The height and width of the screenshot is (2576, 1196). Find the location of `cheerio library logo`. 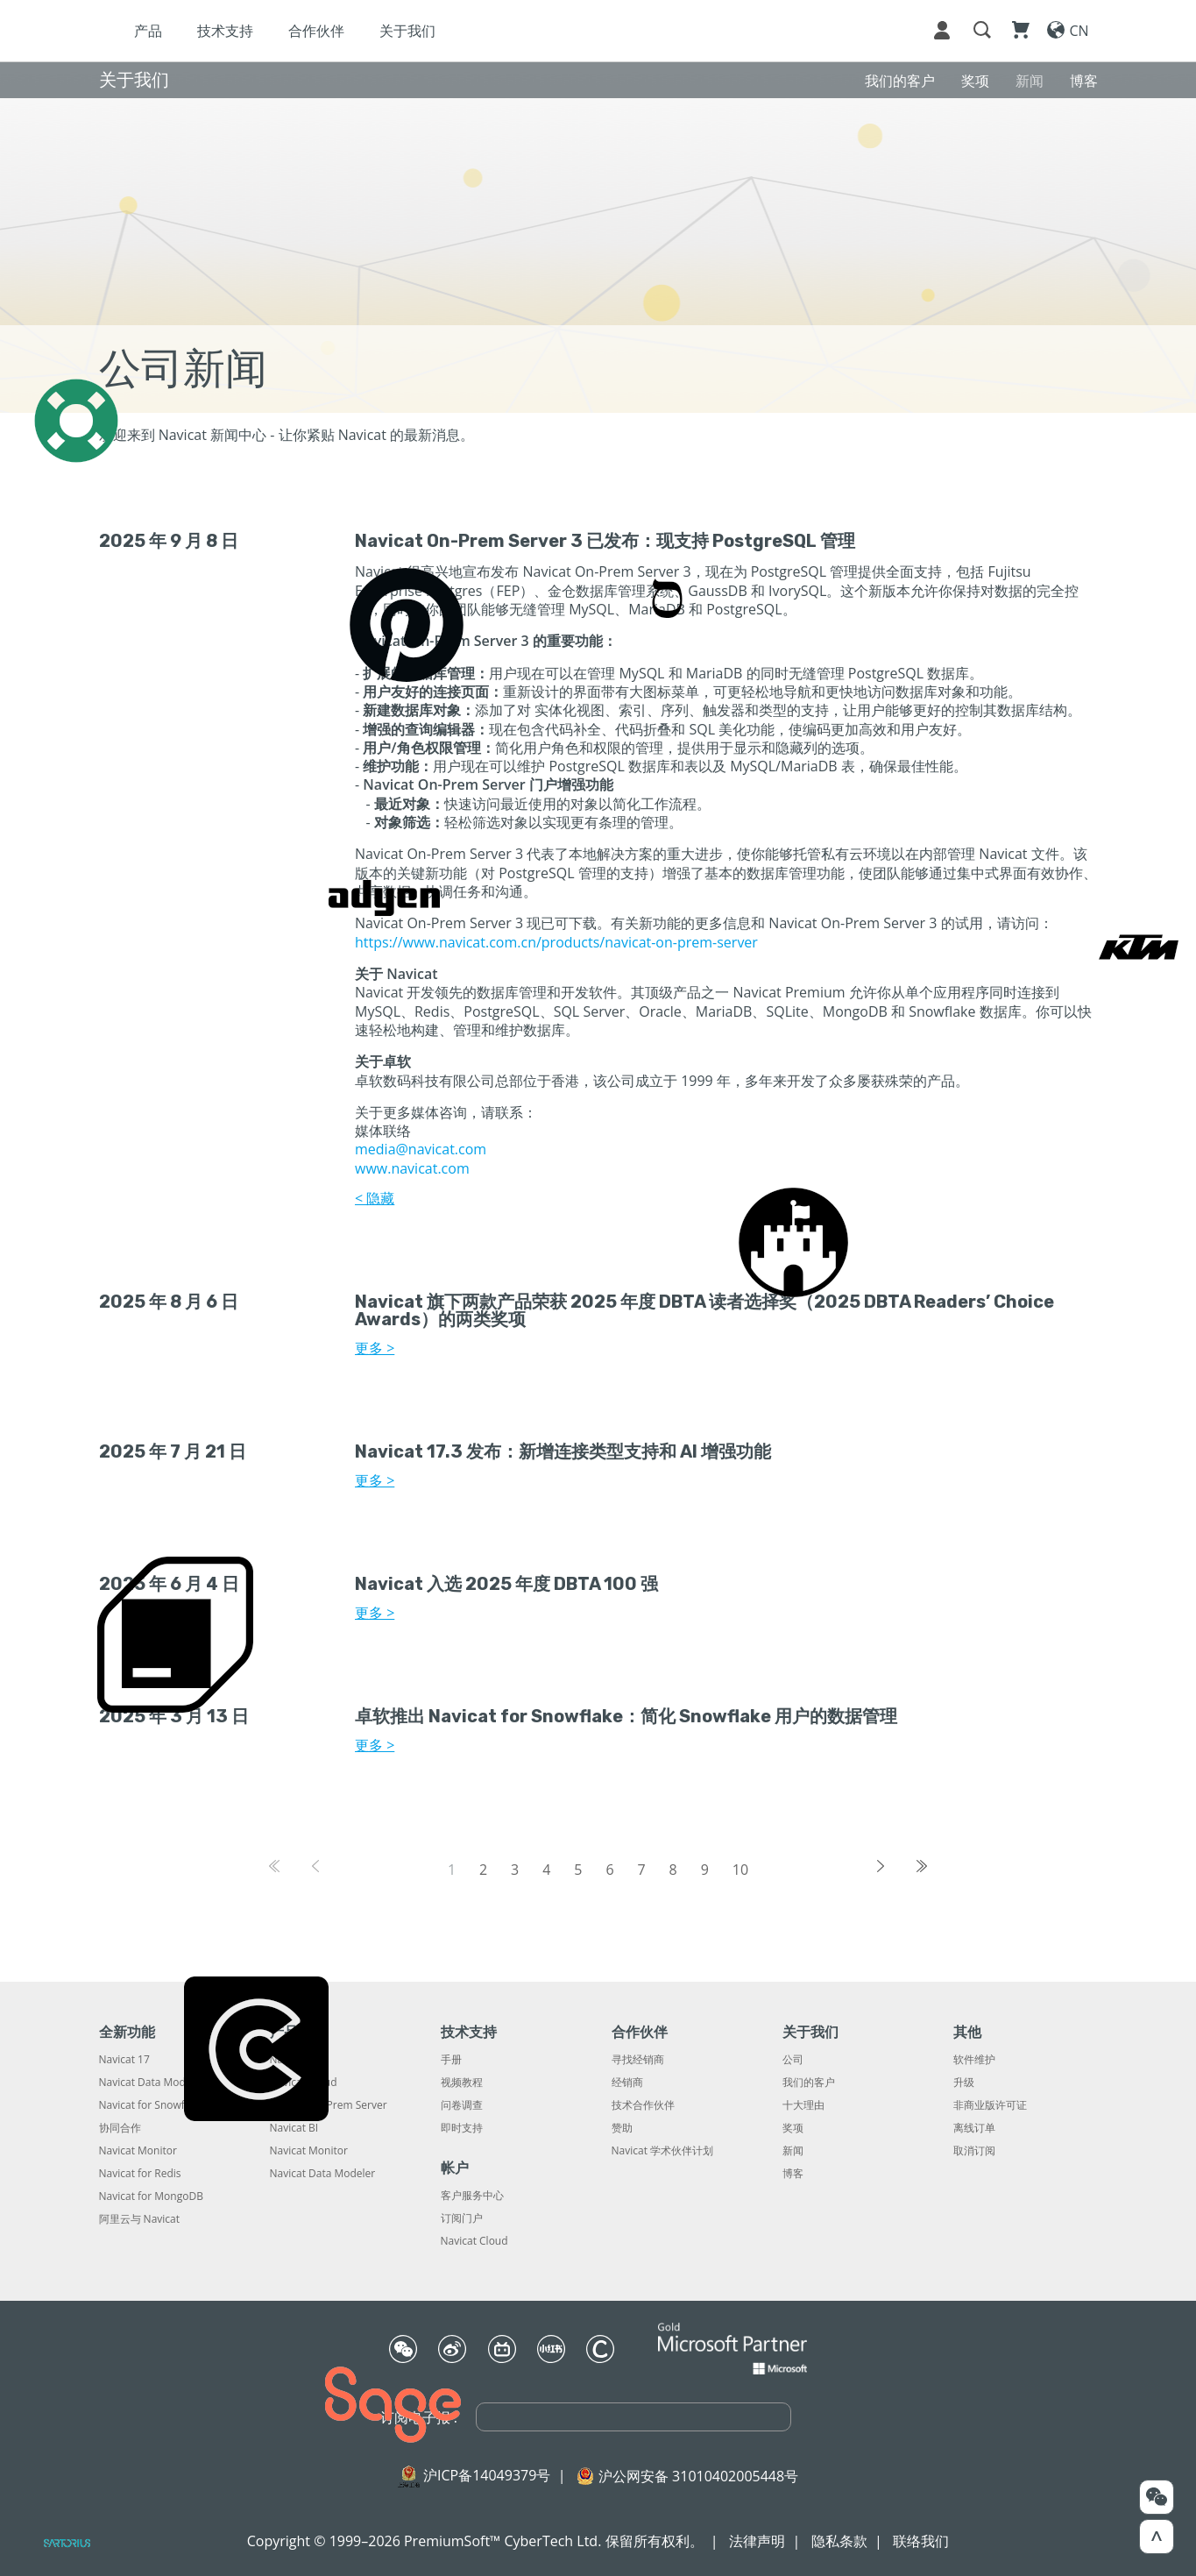

cheerio library logo is located at coordinates (256, 2048).